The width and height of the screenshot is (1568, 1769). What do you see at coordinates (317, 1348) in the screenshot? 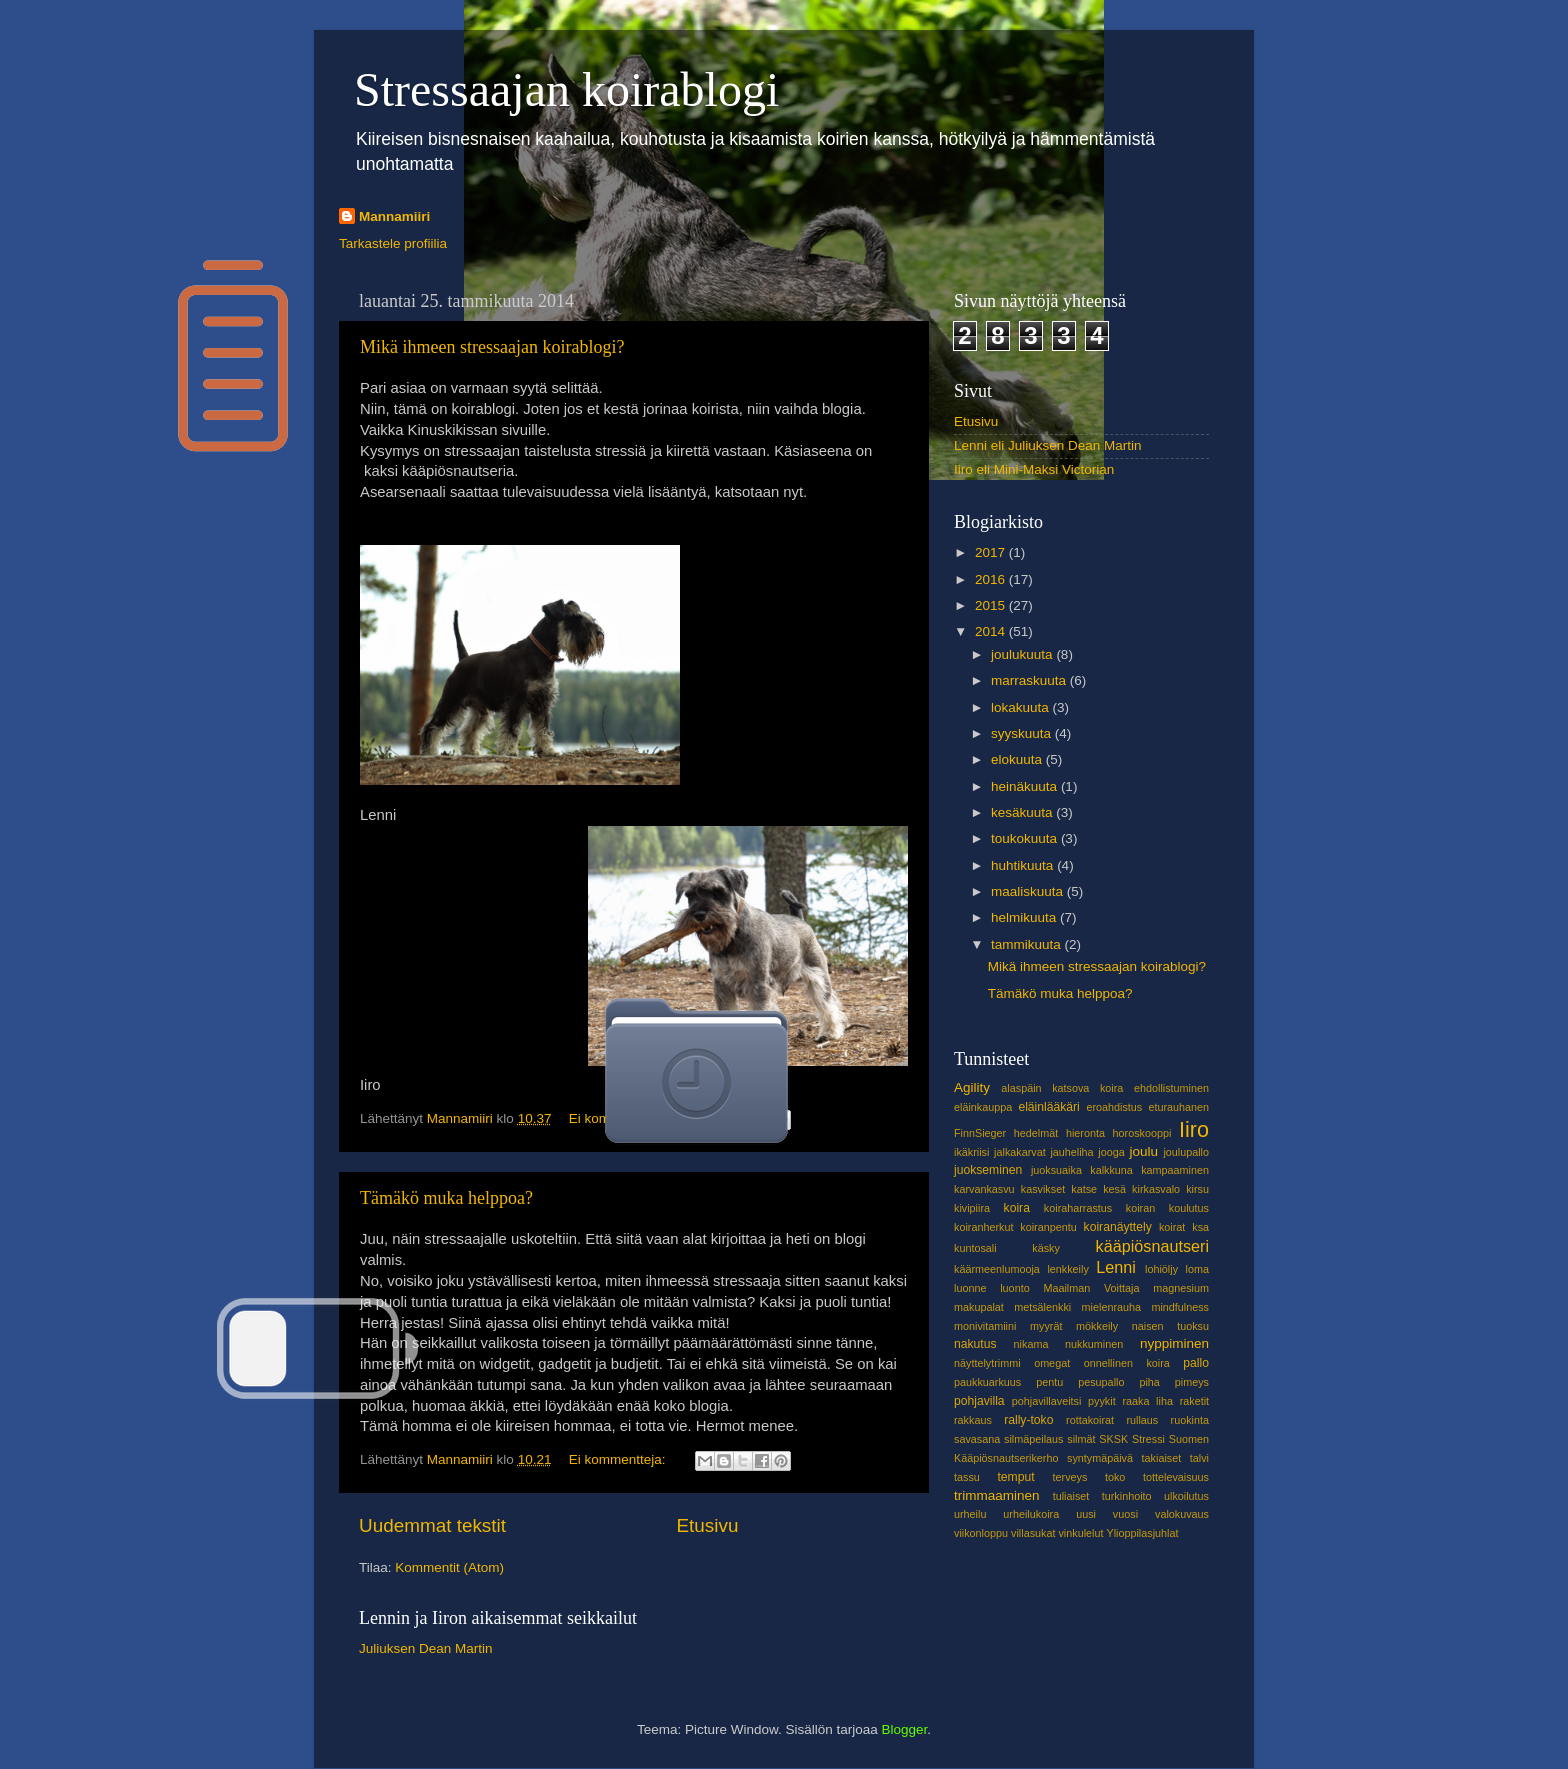
I see `indicates battery level at 30%` at bounding box center [317, 1348].